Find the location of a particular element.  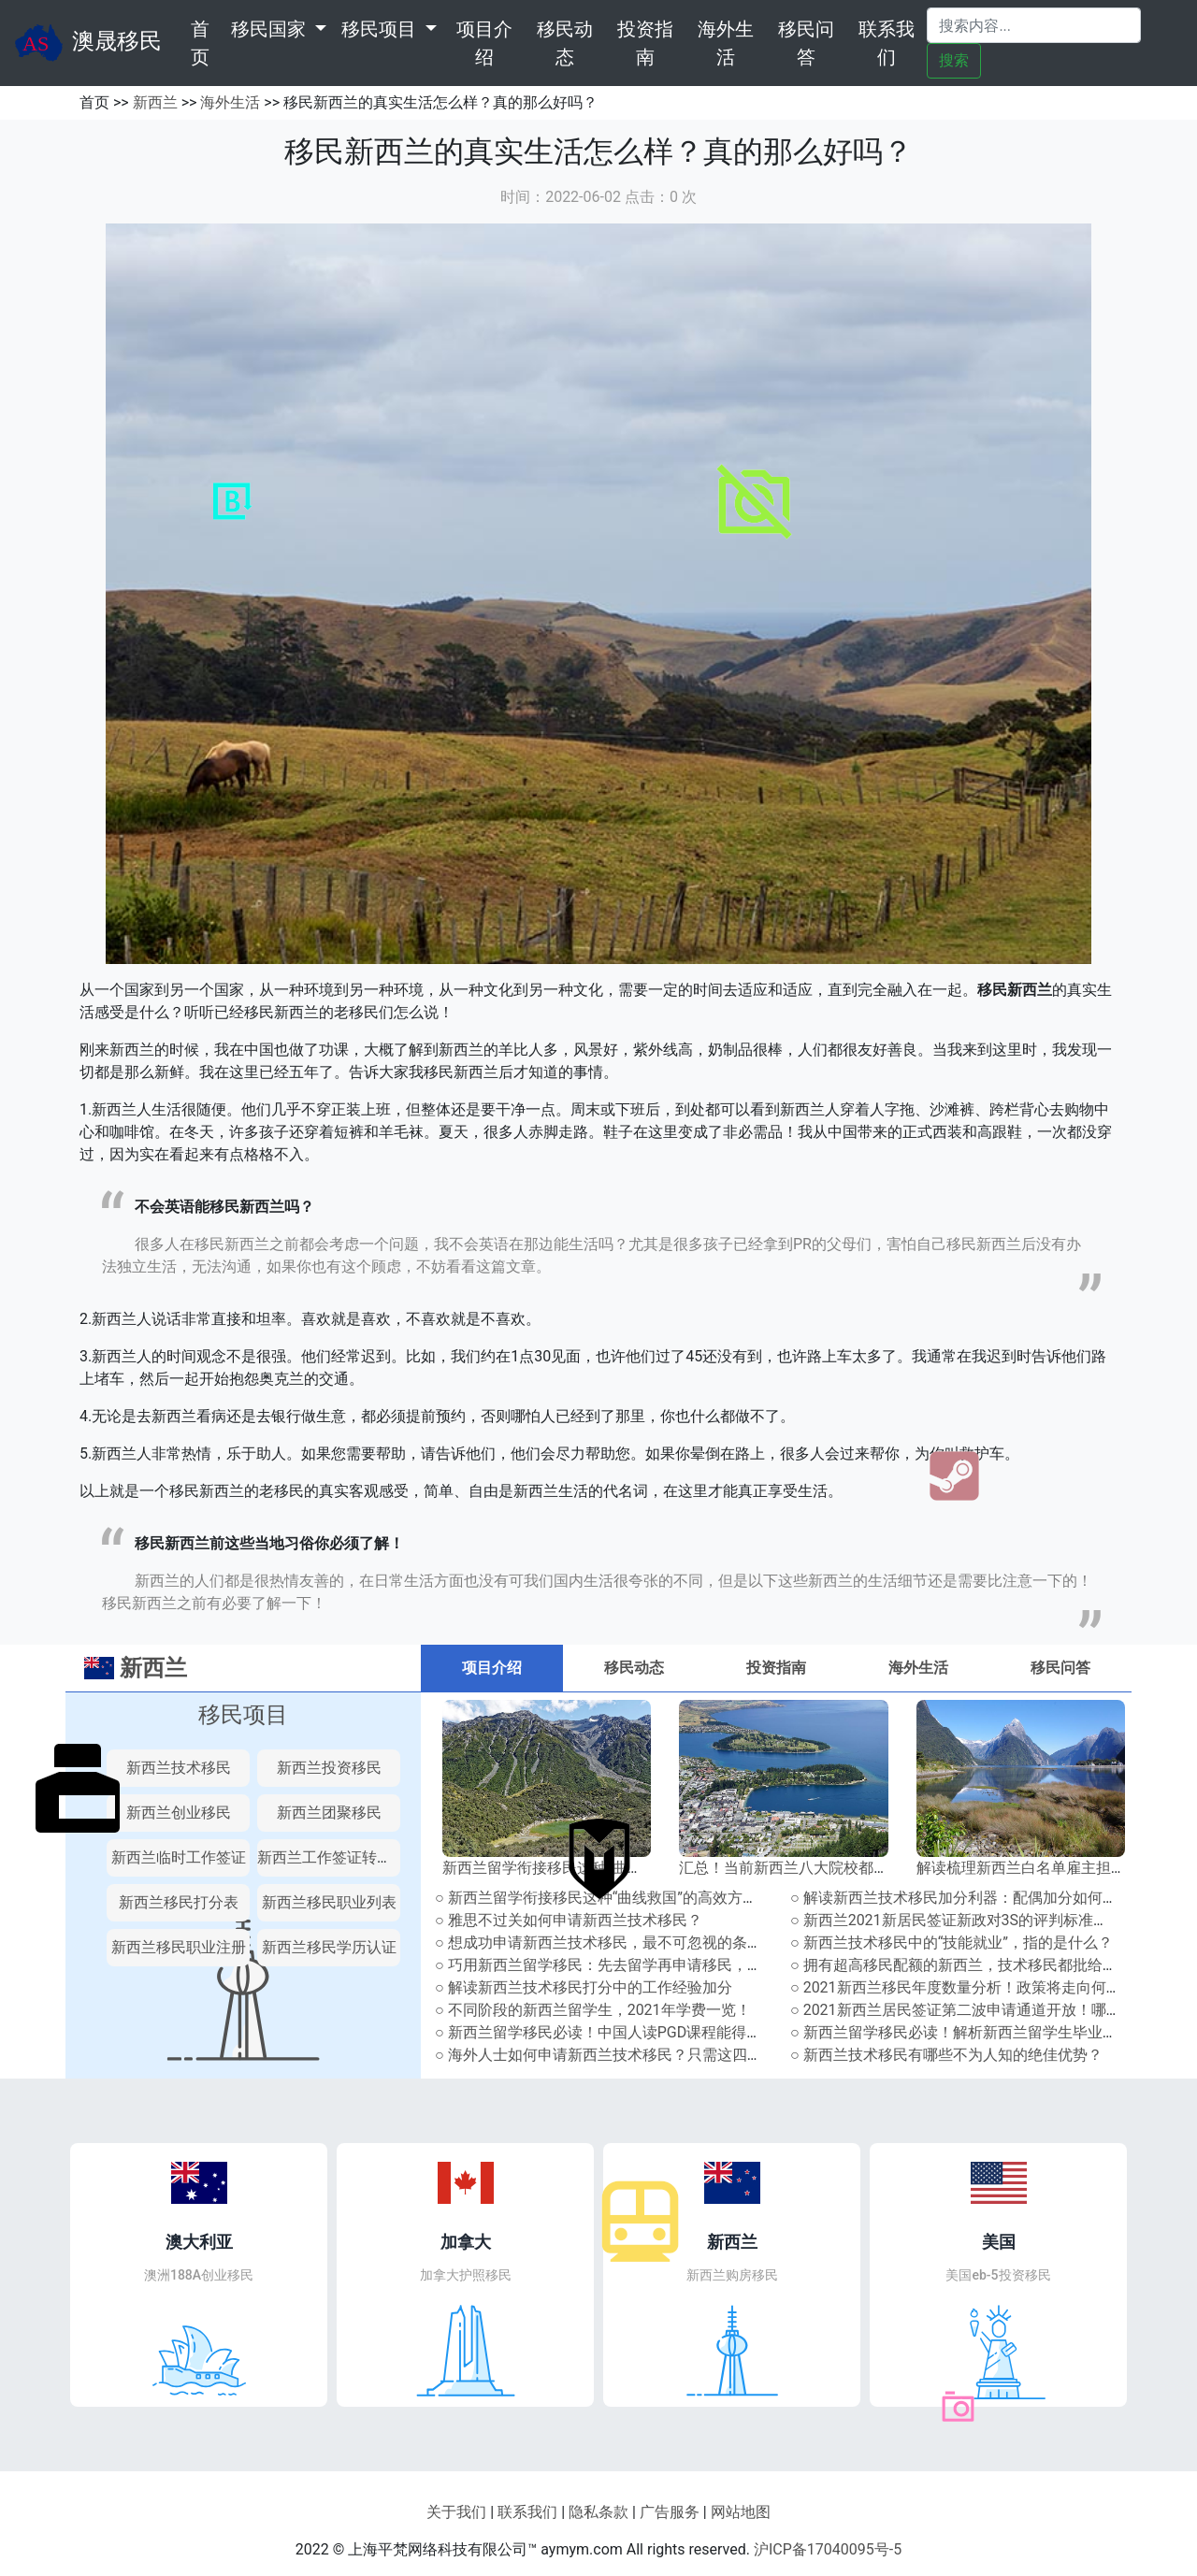

view subway or metro transit options is located at coordinates (640, 2219).